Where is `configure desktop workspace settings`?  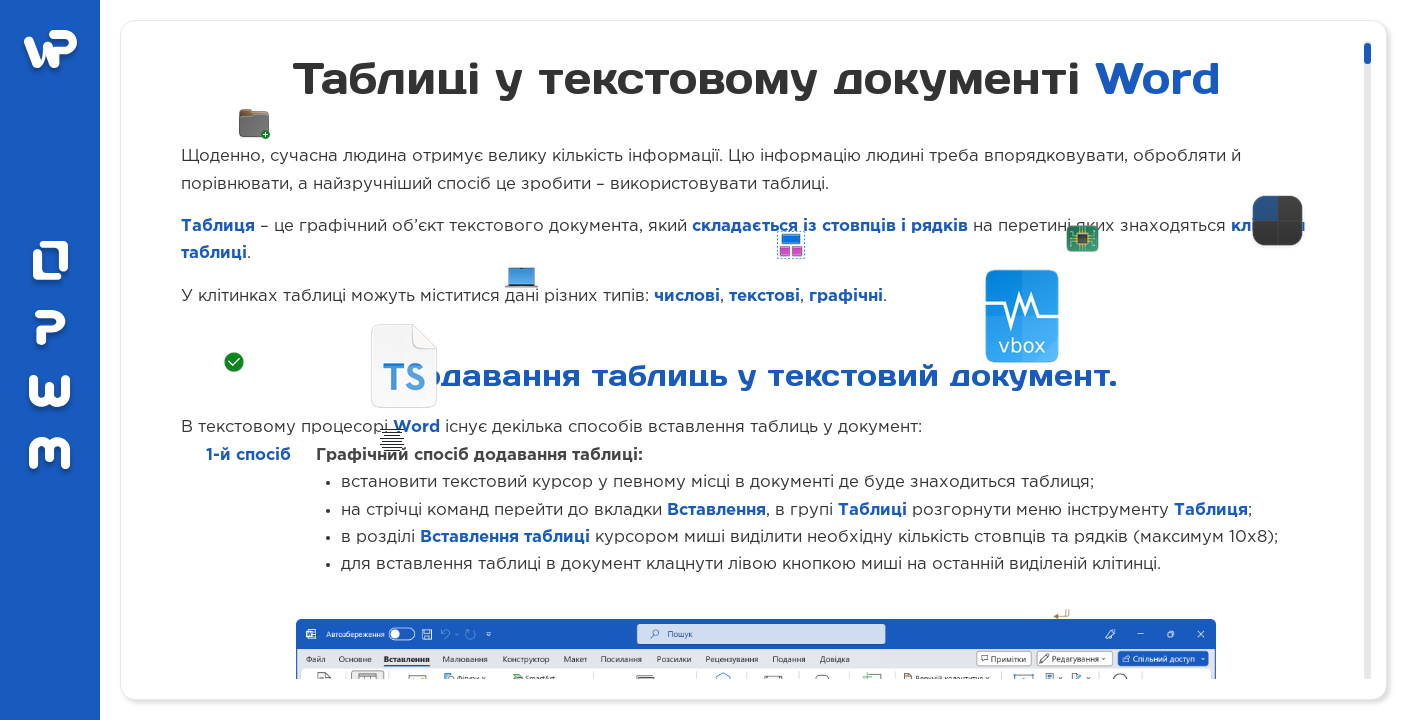
configure desktop workspace settings is located at coordinates (1277, 221).